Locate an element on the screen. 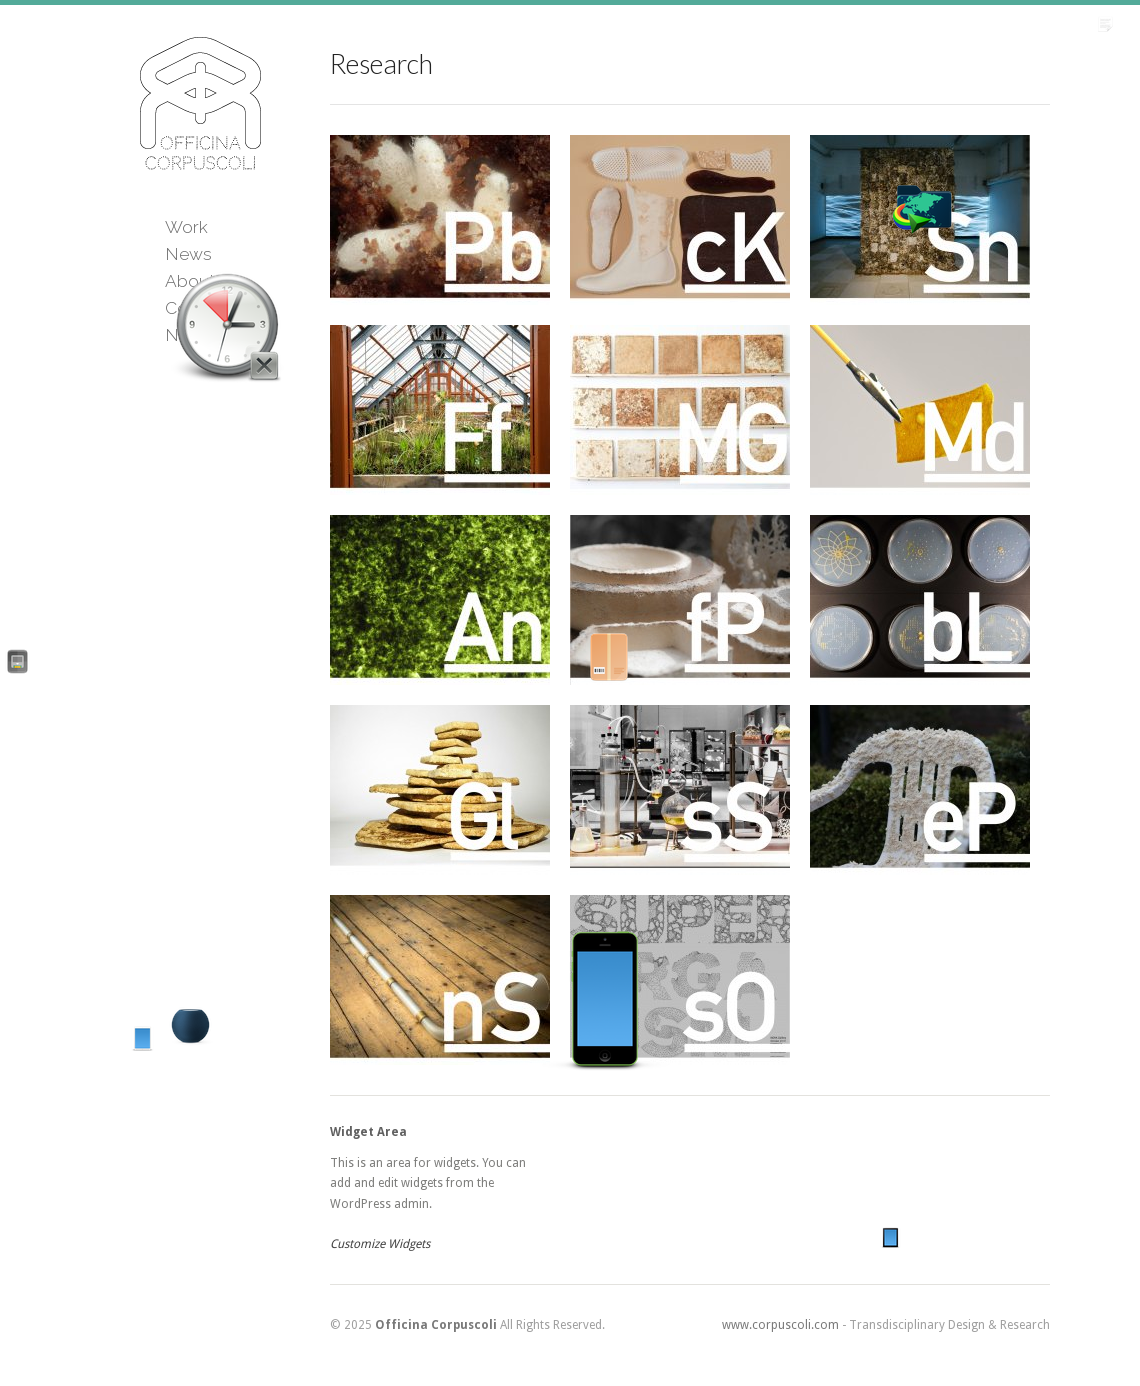  open internet download manager files folder is located at coordinates (924, 208).